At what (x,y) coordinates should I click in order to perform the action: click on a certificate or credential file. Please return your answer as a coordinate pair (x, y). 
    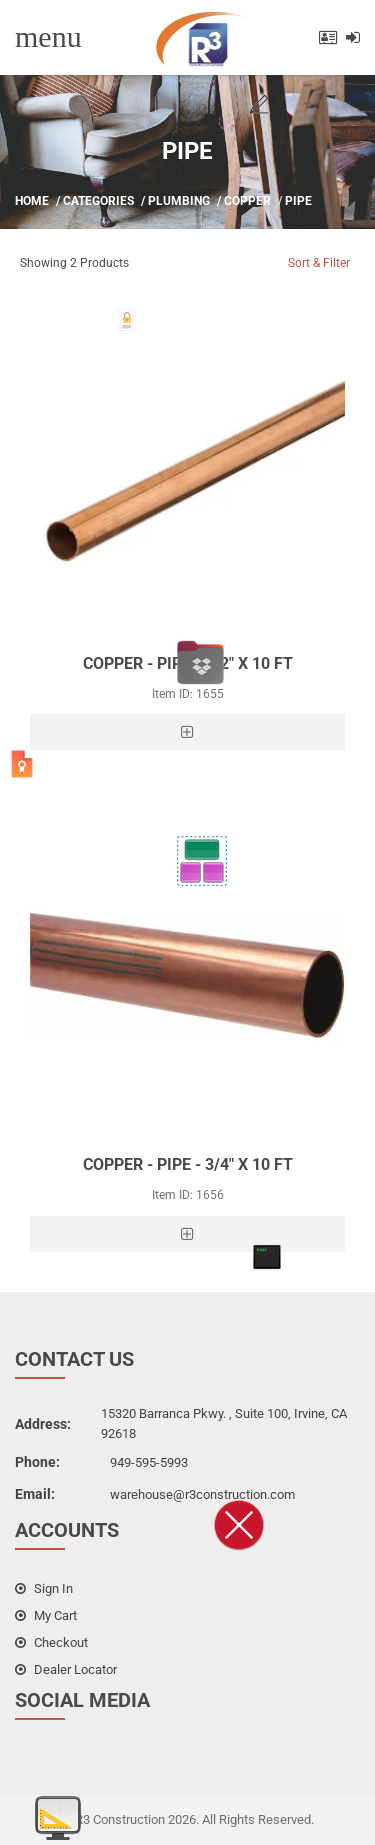
    Looking at the image, I should click on (22, 764).